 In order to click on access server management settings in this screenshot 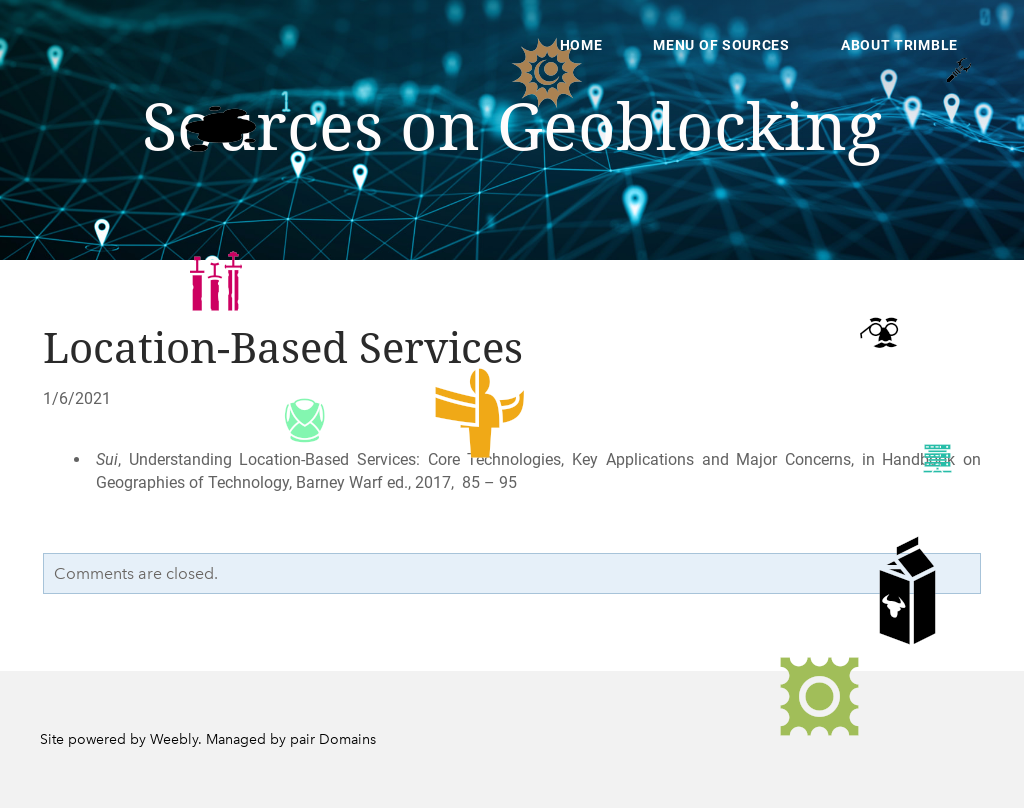, I will do `click(937, 458)`.